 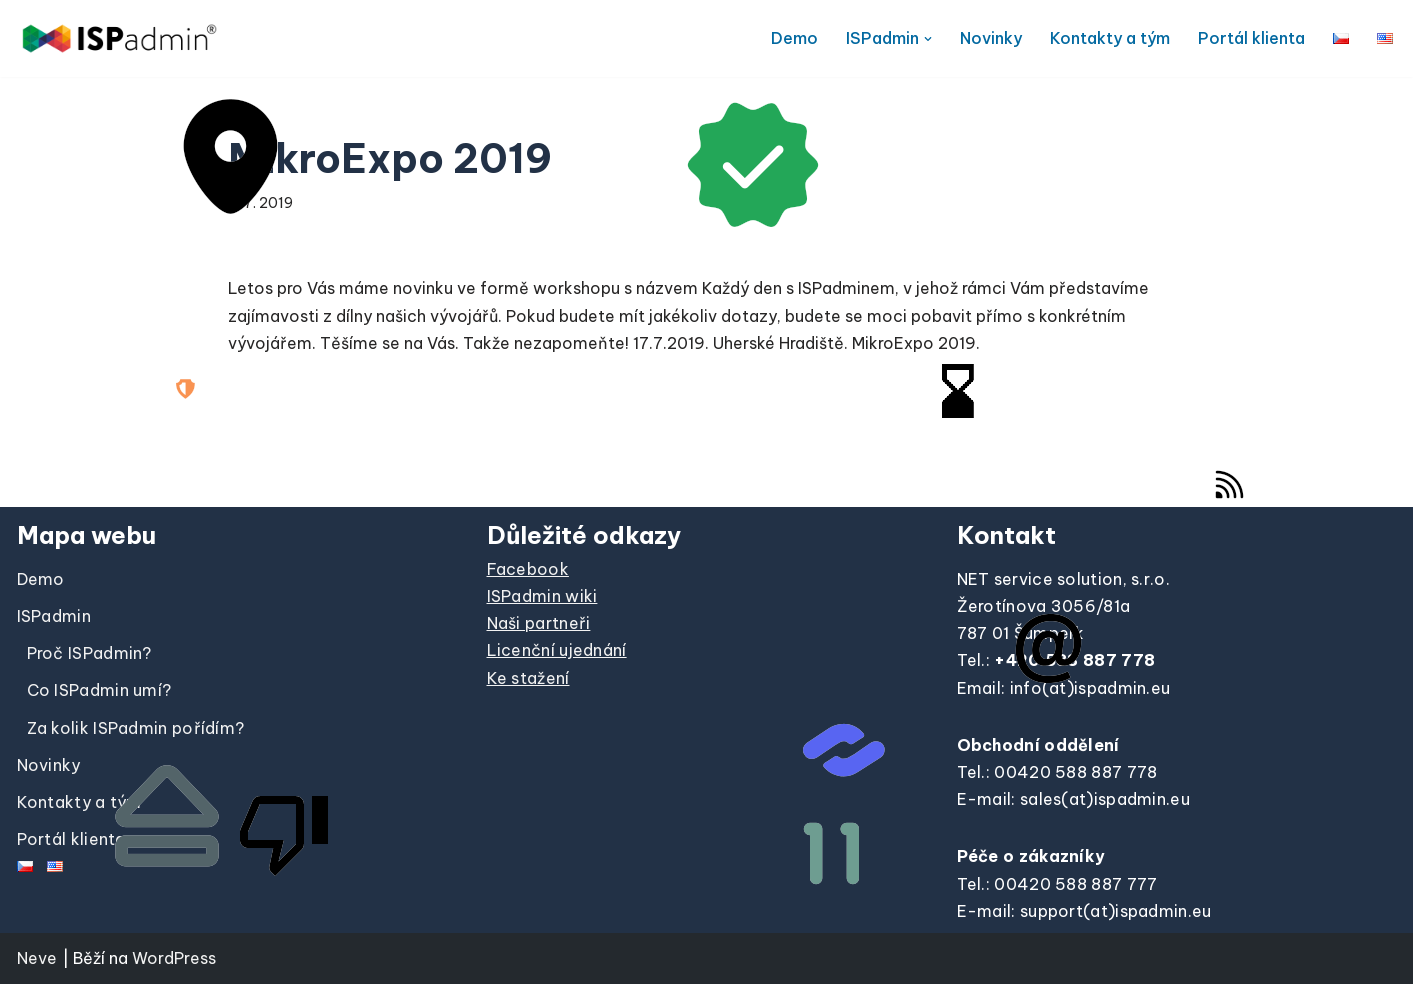 I want to click on discord moderator programs alumni badge, so click(x=185, y=389).